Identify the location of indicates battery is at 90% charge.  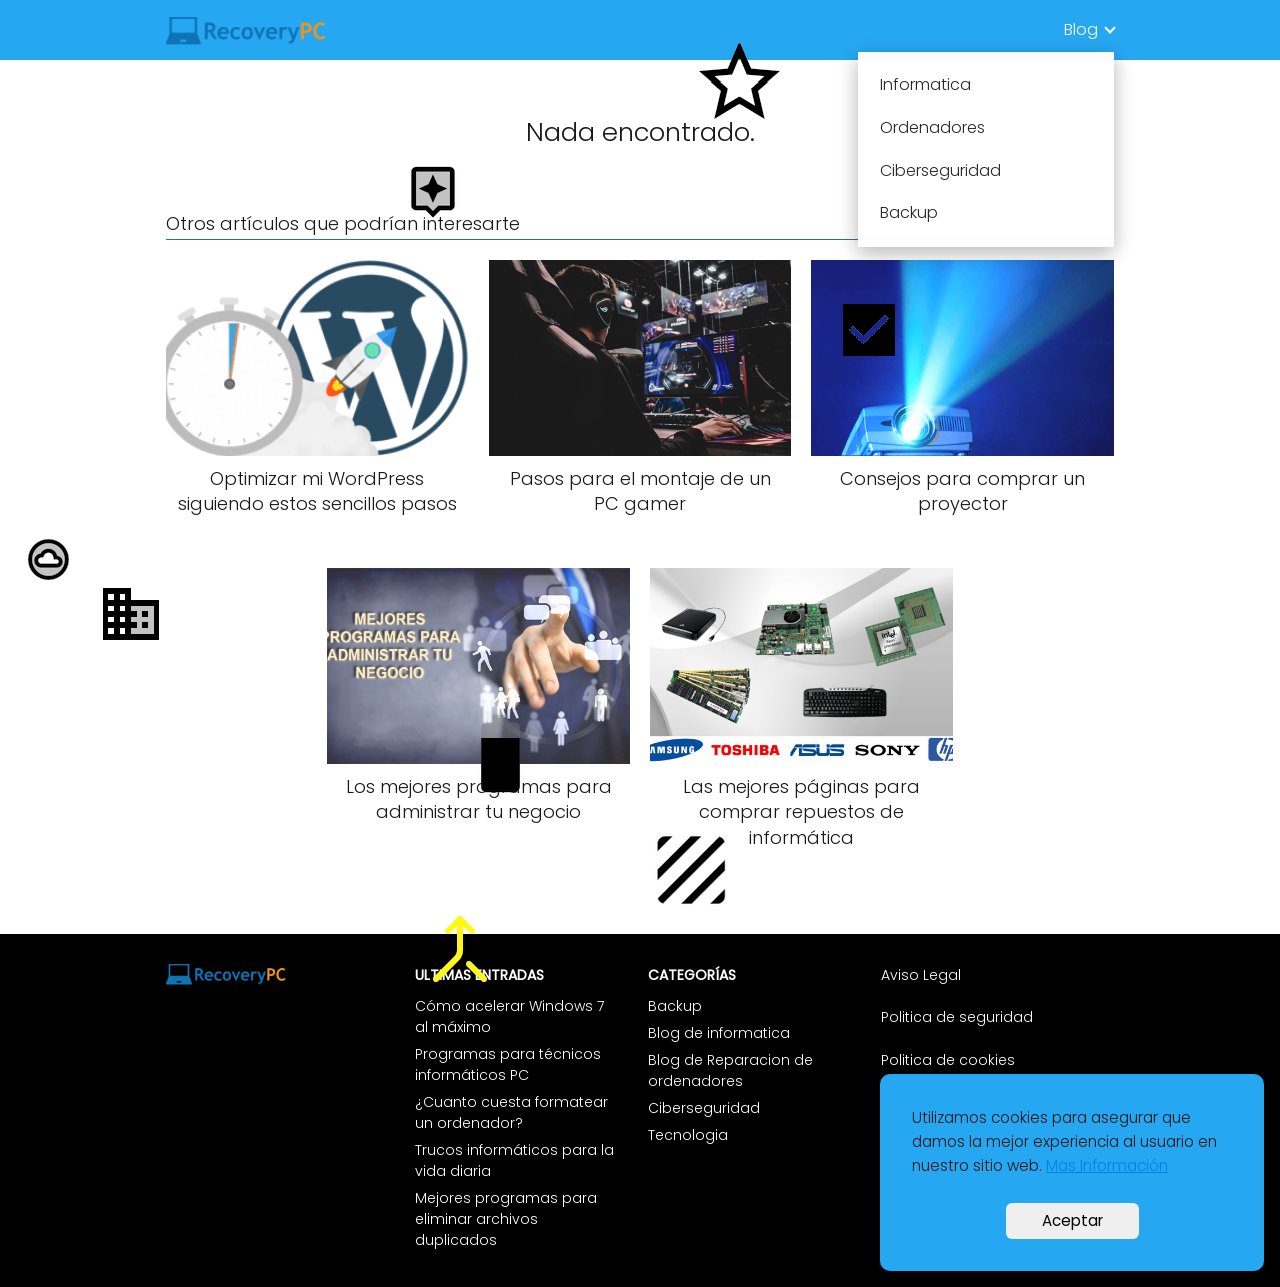
(500, 753).